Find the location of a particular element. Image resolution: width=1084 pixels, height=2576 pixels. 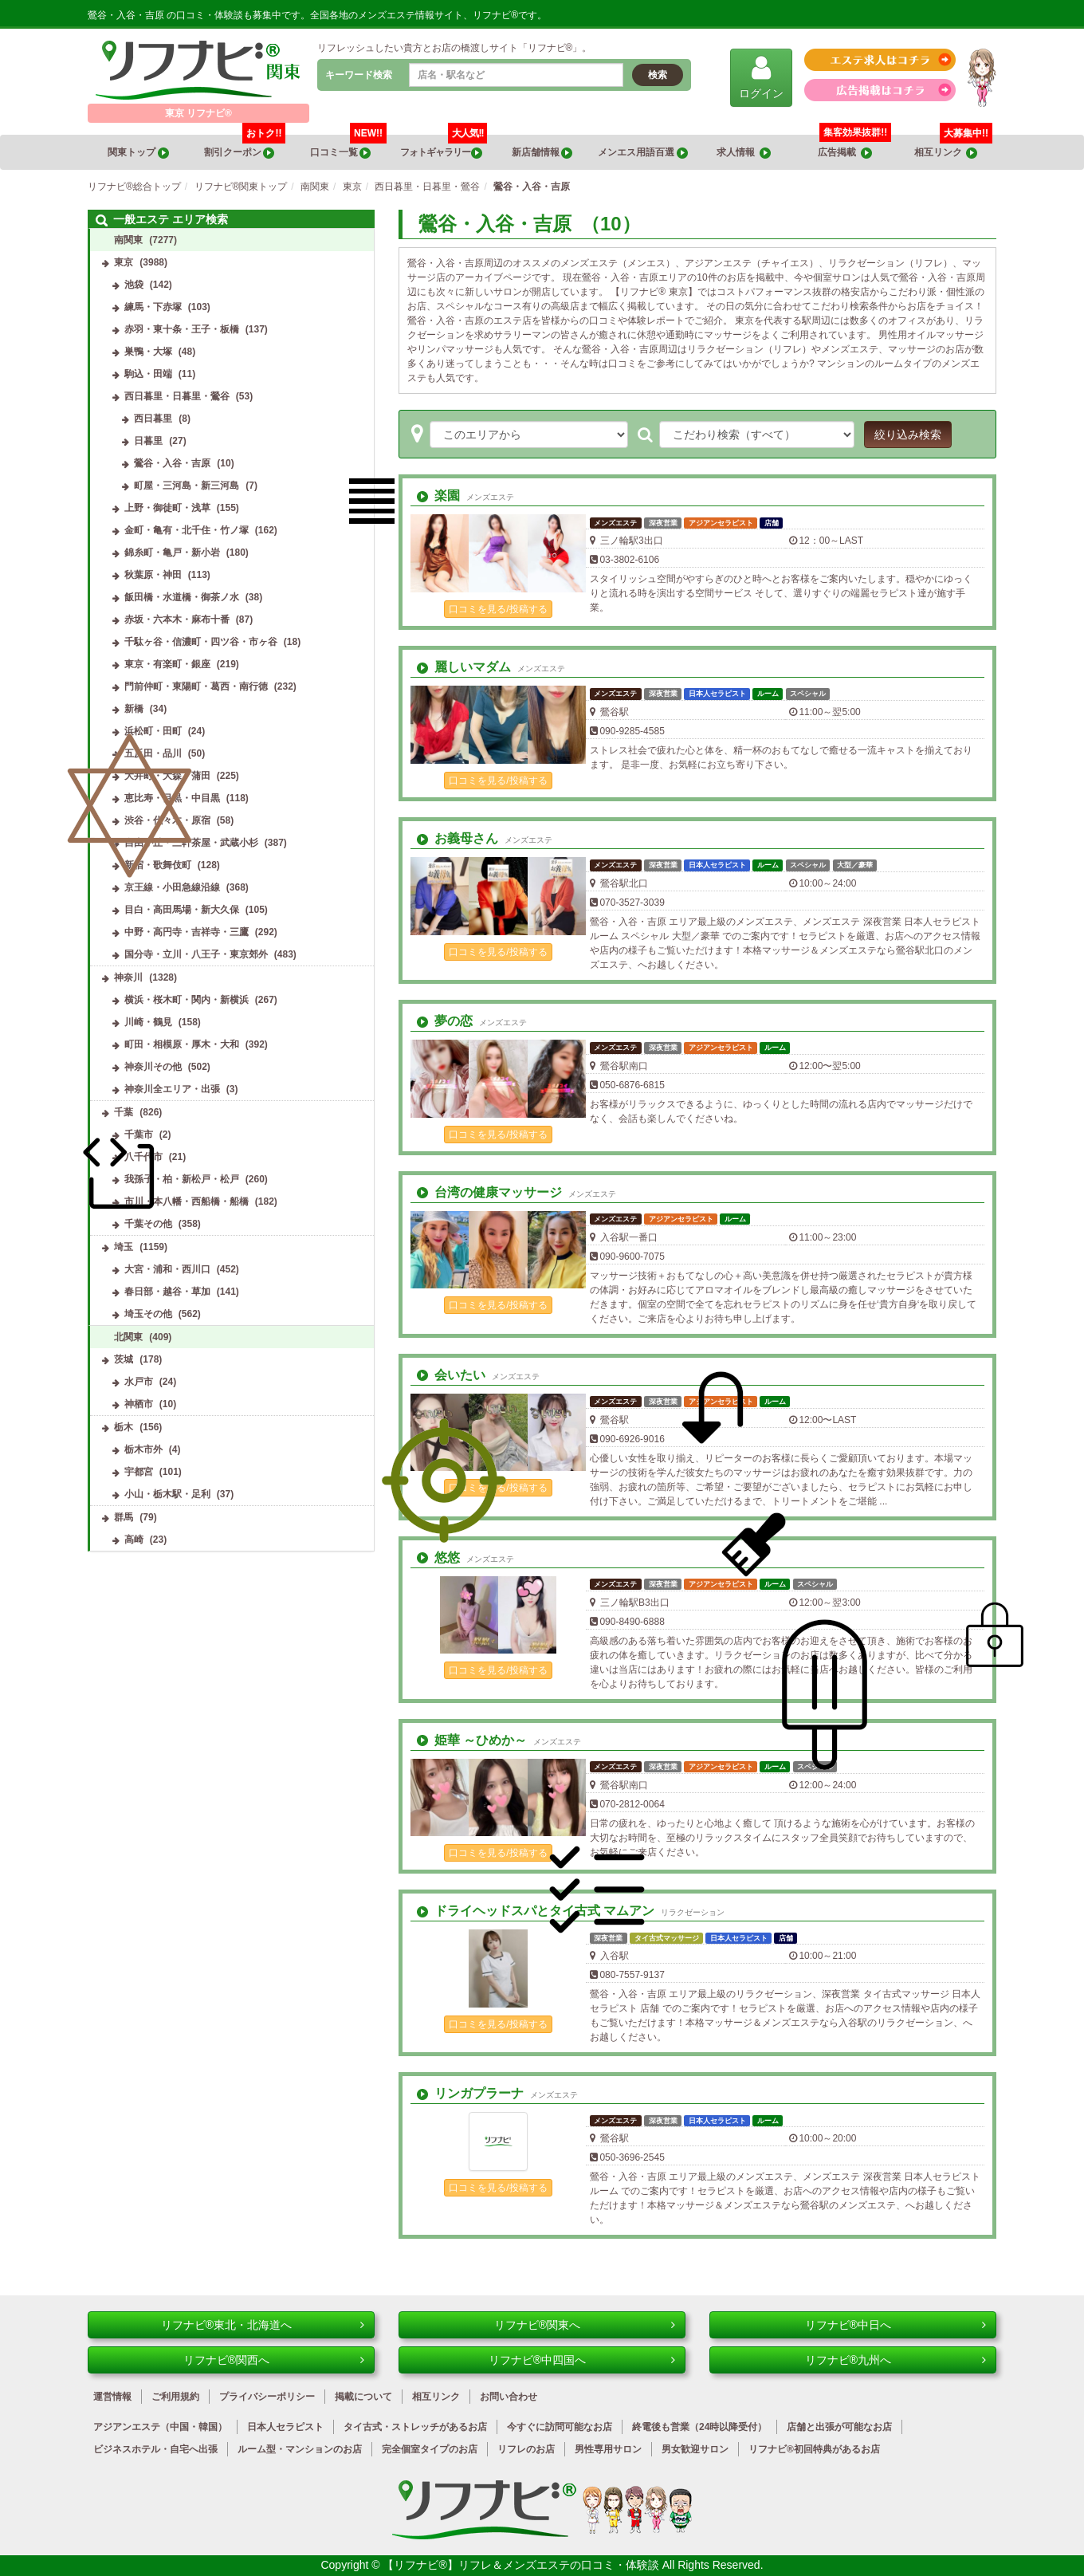

access summer or seasonal content is located at coordinates (824, 1692).